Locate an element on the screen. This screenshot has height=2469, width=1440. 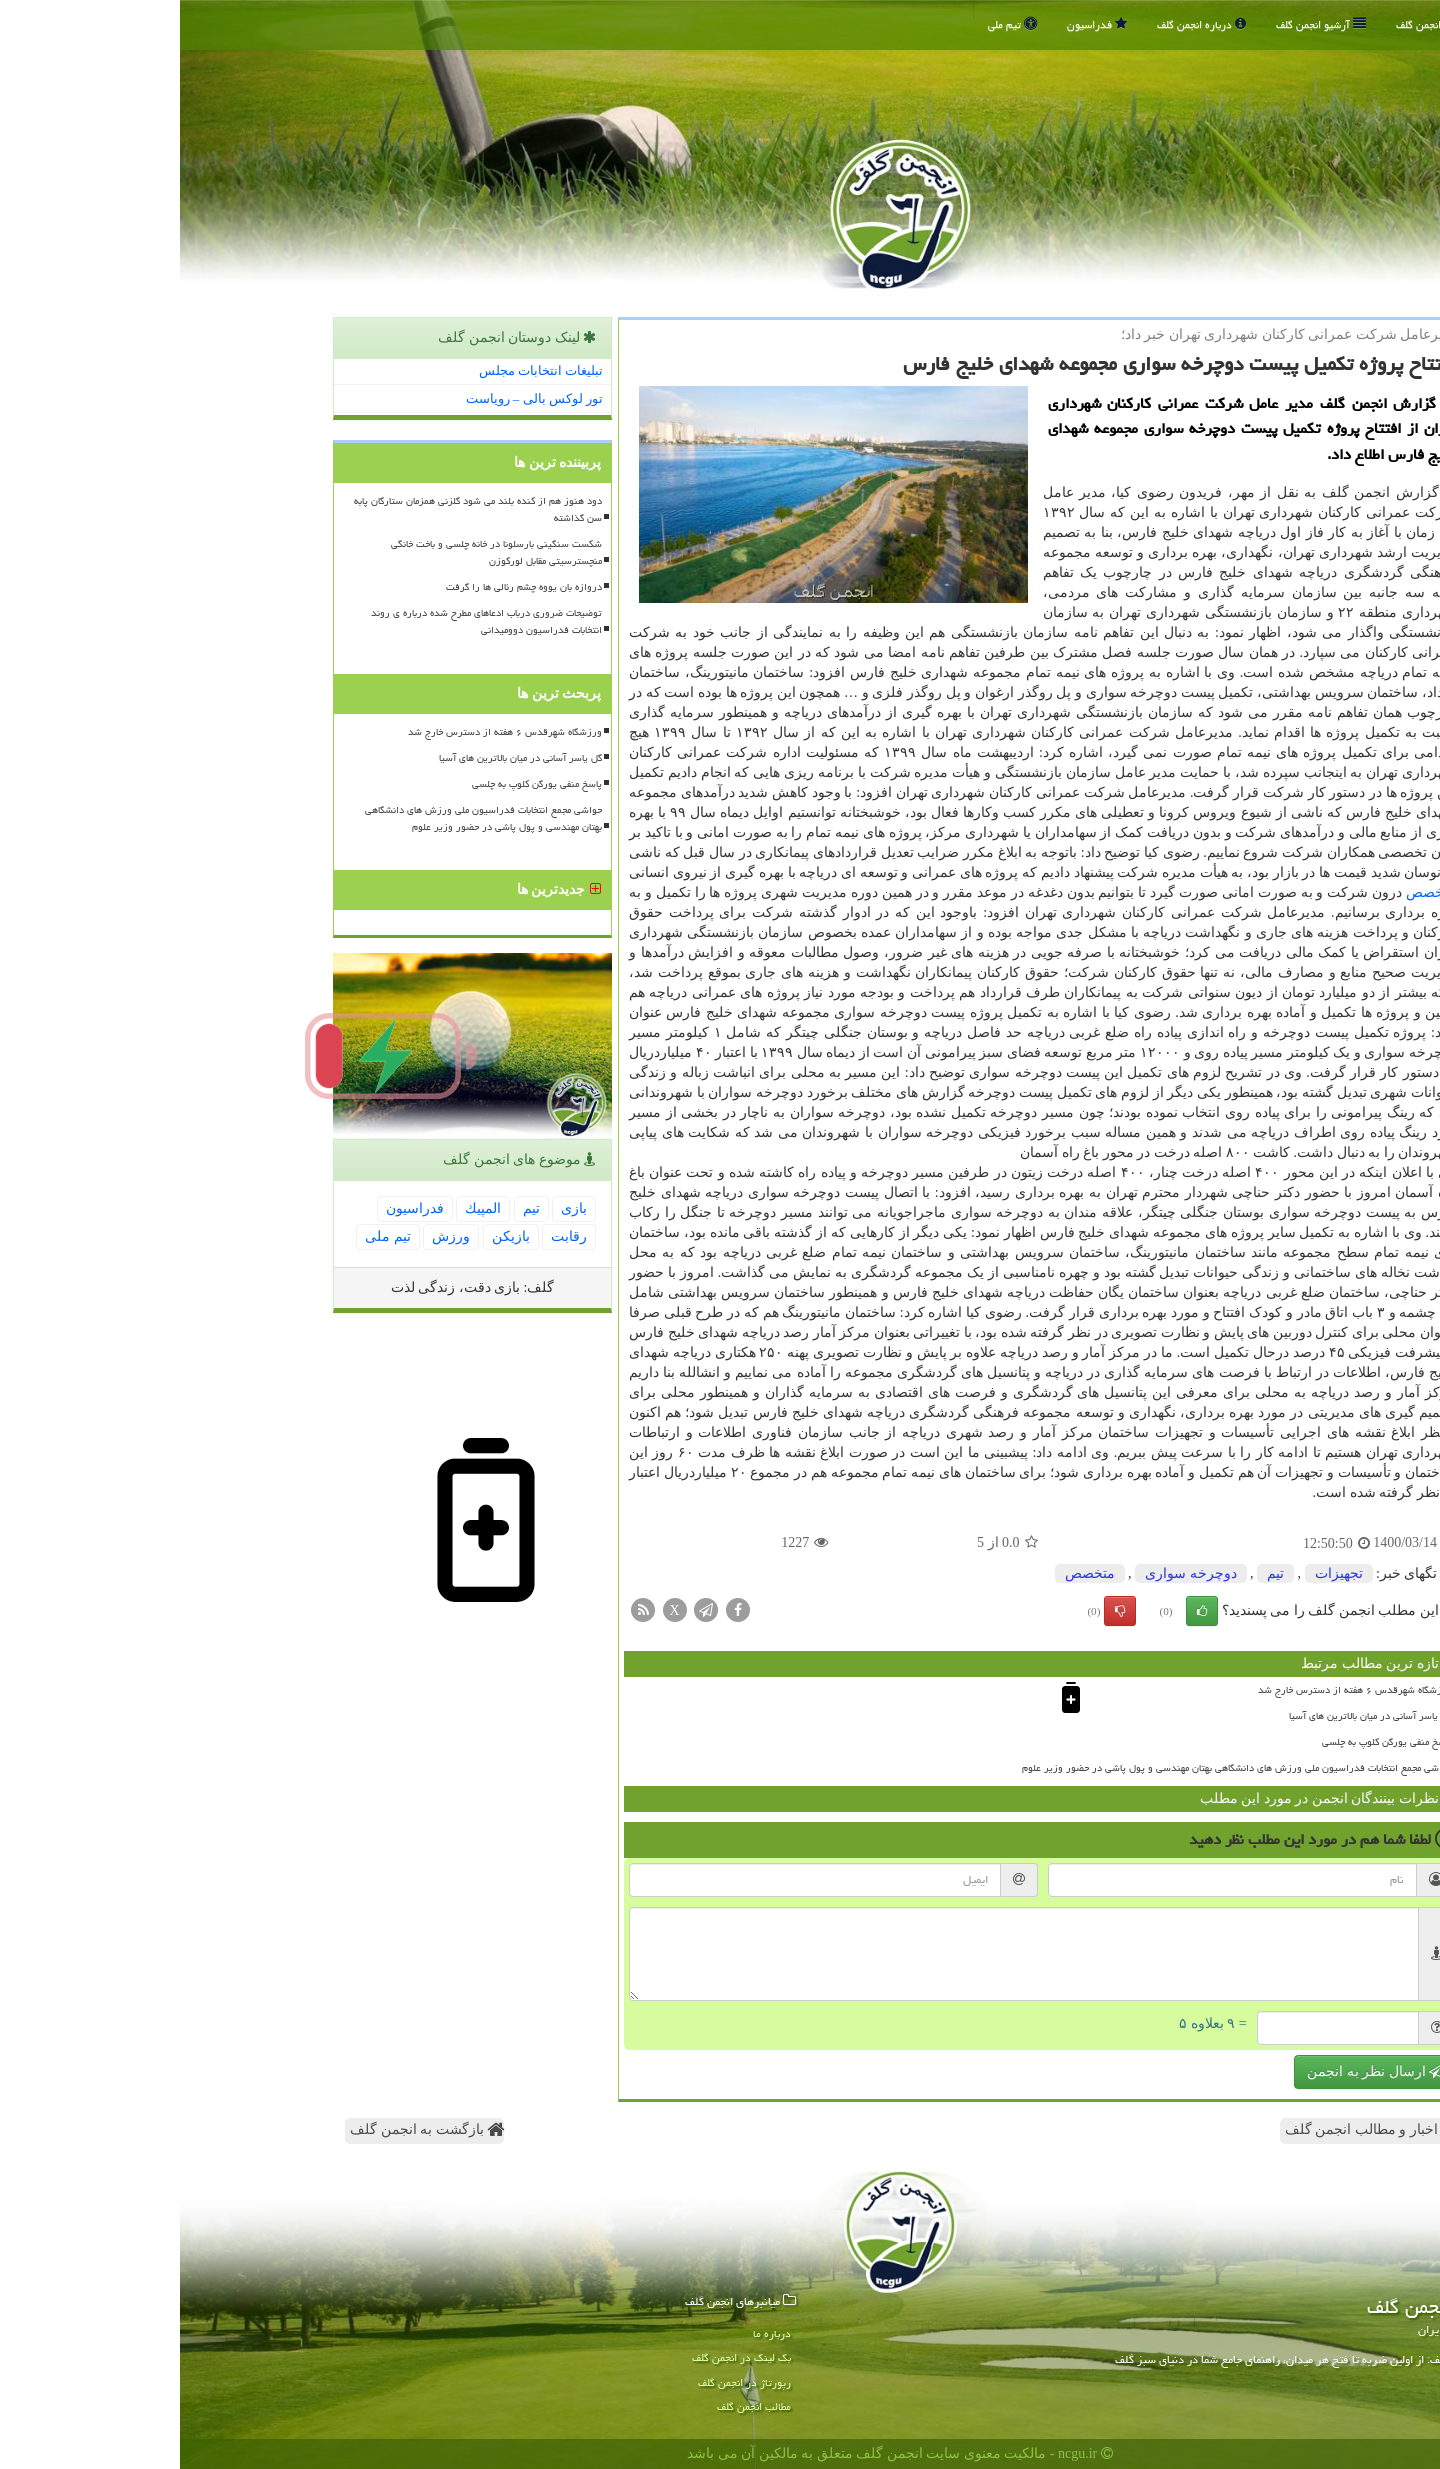
add or extend battery life is located at coordinates (1071, 1698).